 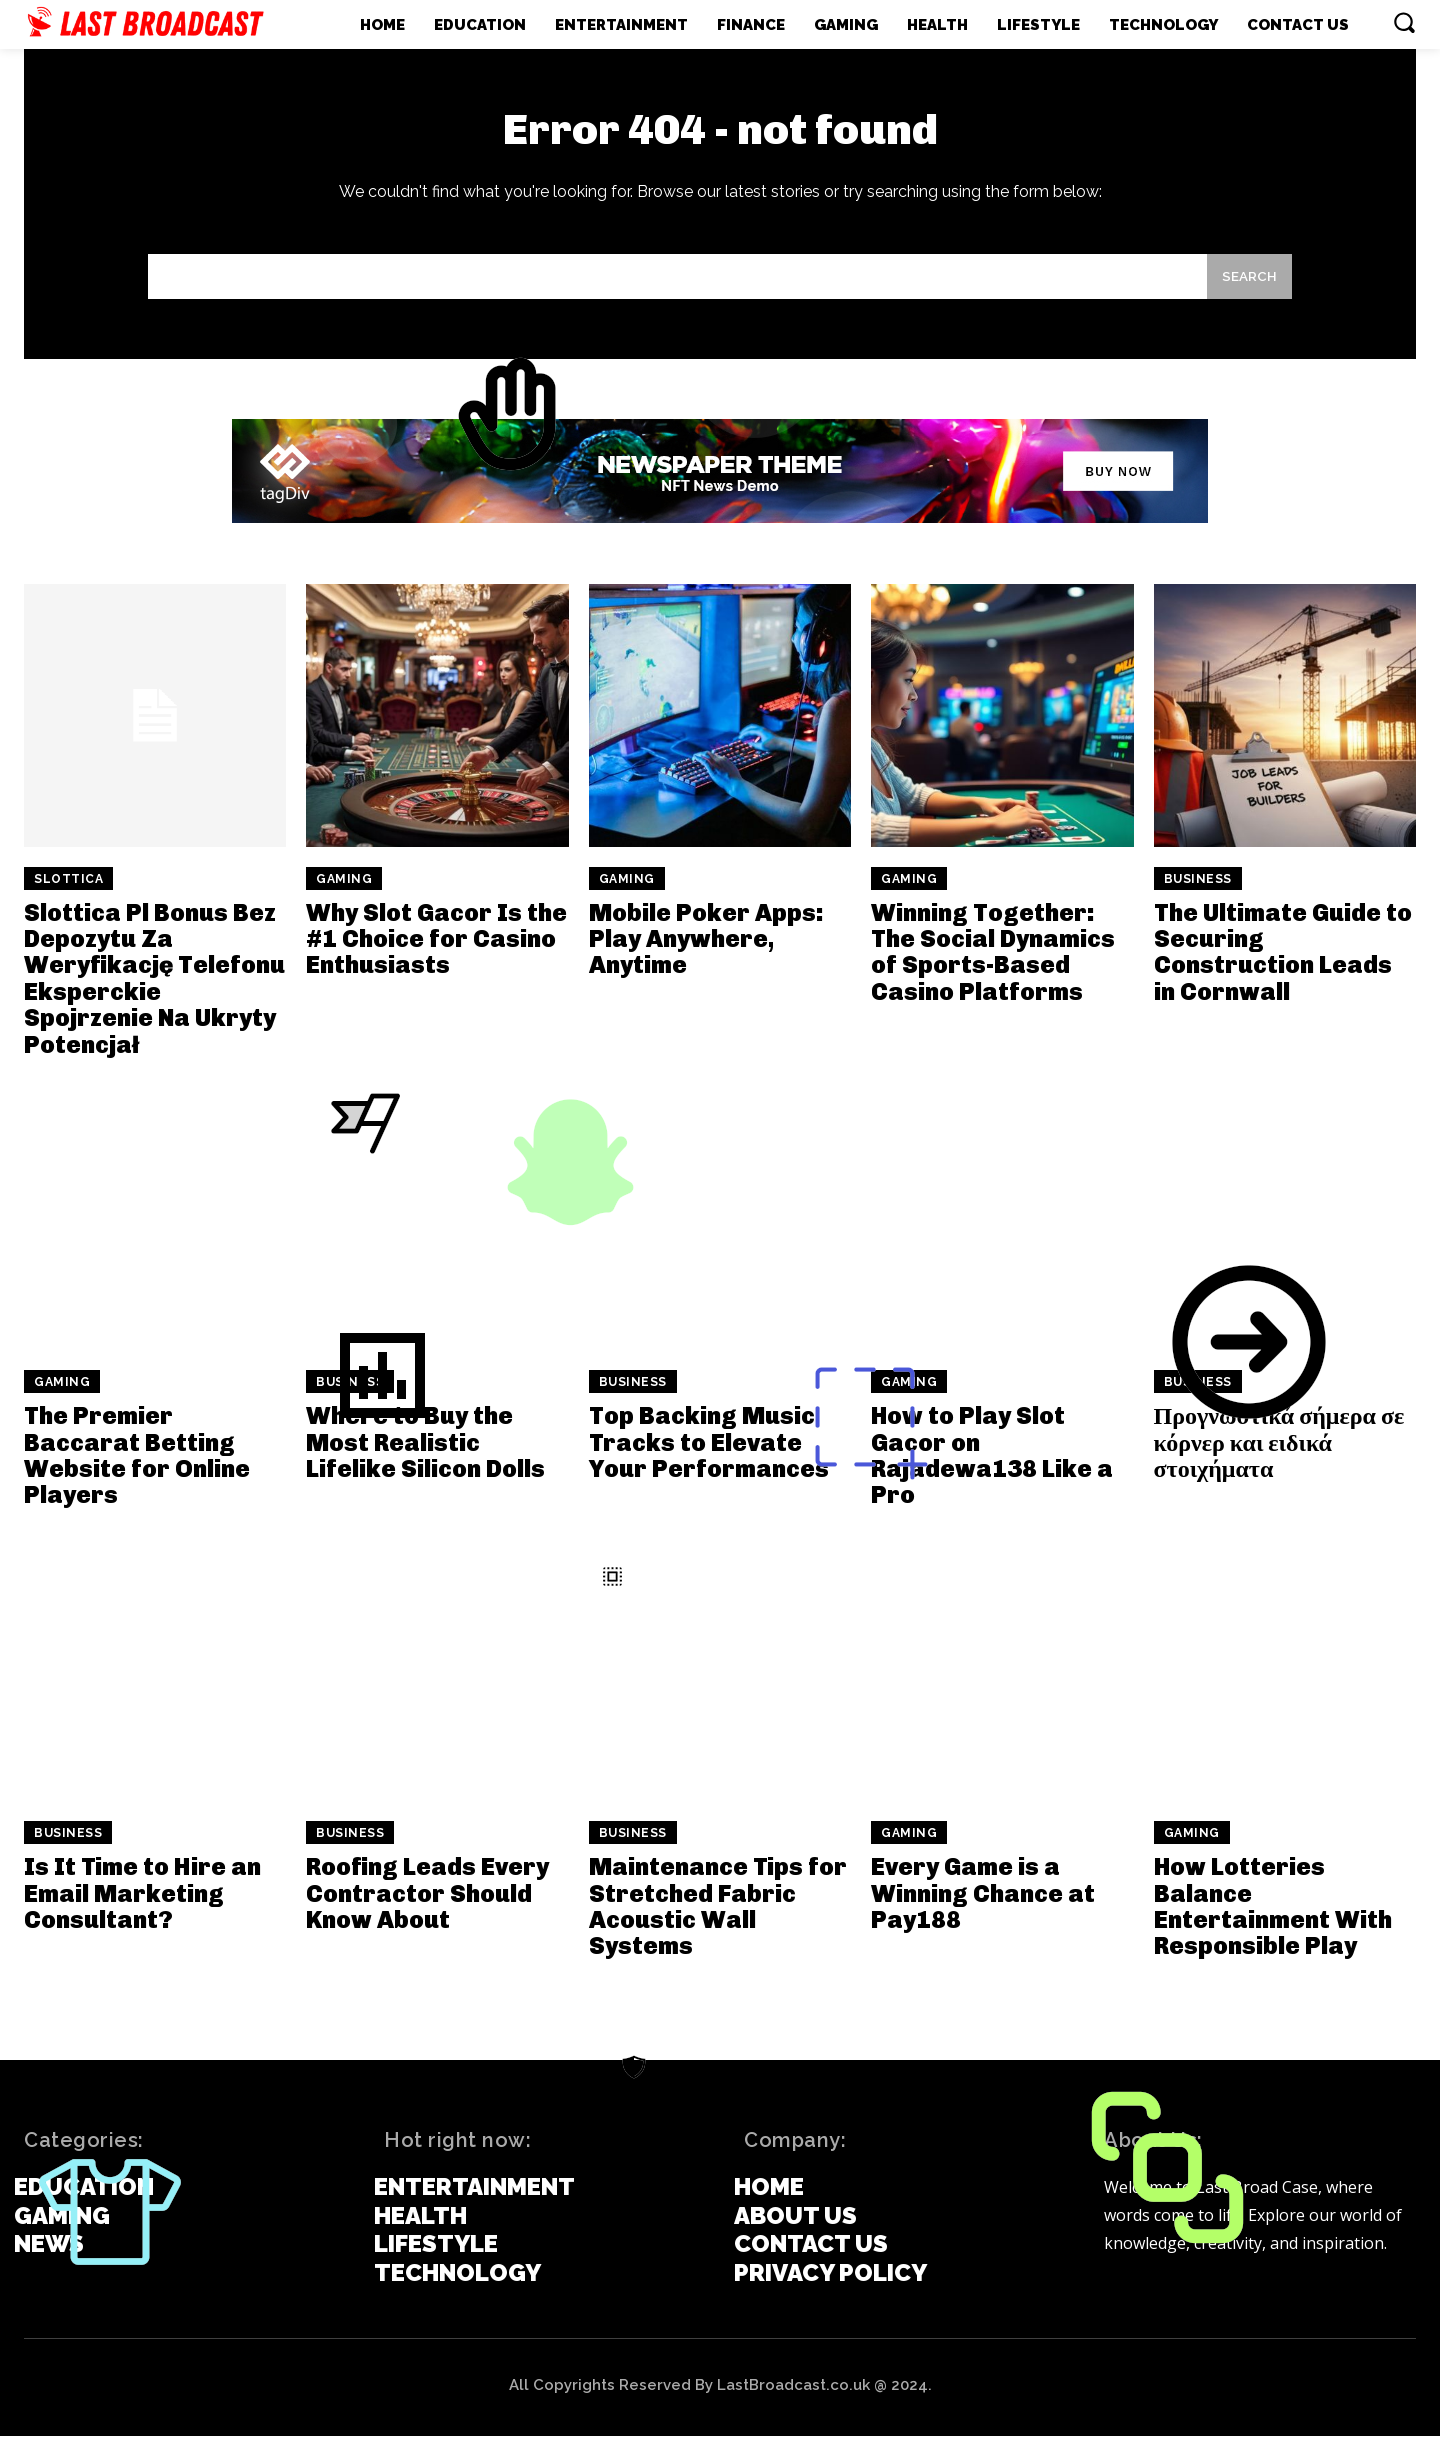 What do you see at coordinates (570, 1162) in the screenshot?
I see `open snapchat` at bounding box center [570, 1162].